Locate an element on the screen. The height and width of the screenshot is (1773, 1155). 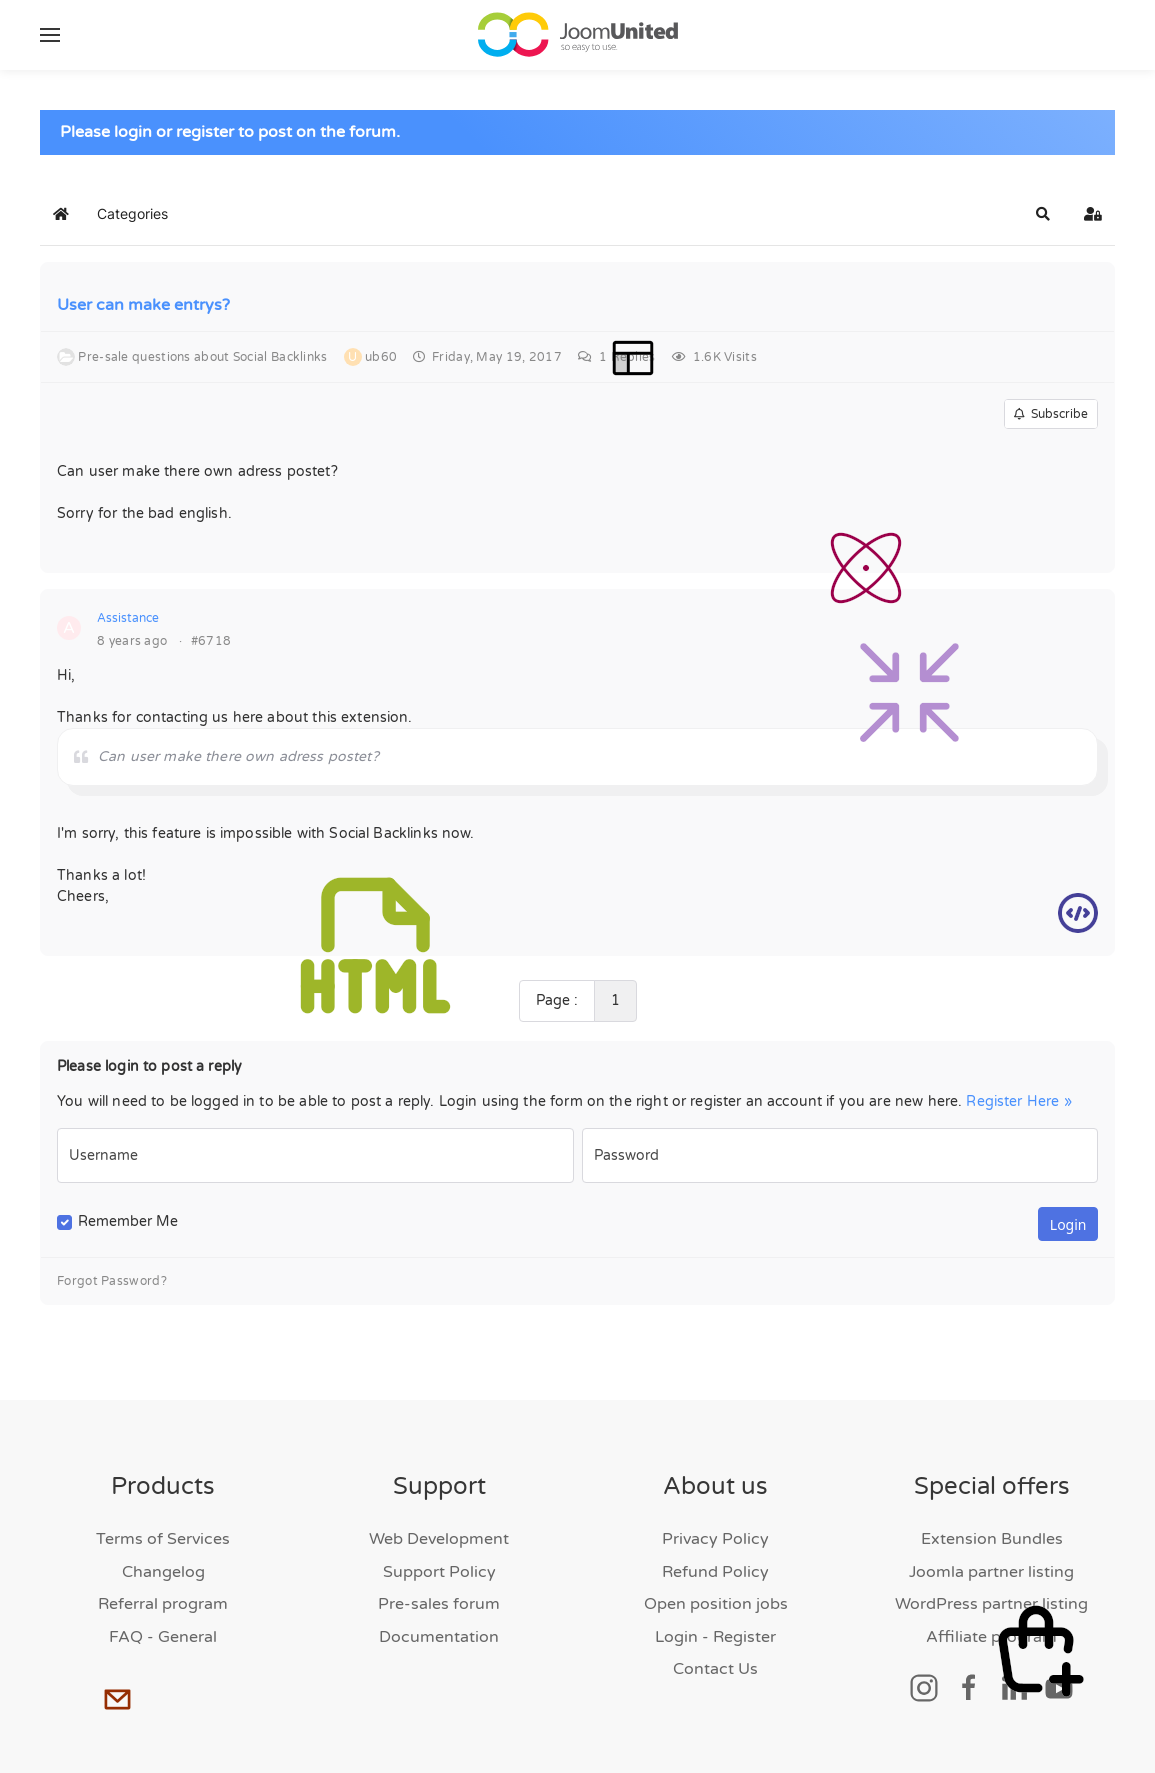
indicates an HTML file type is located at coordinates (375, 945).